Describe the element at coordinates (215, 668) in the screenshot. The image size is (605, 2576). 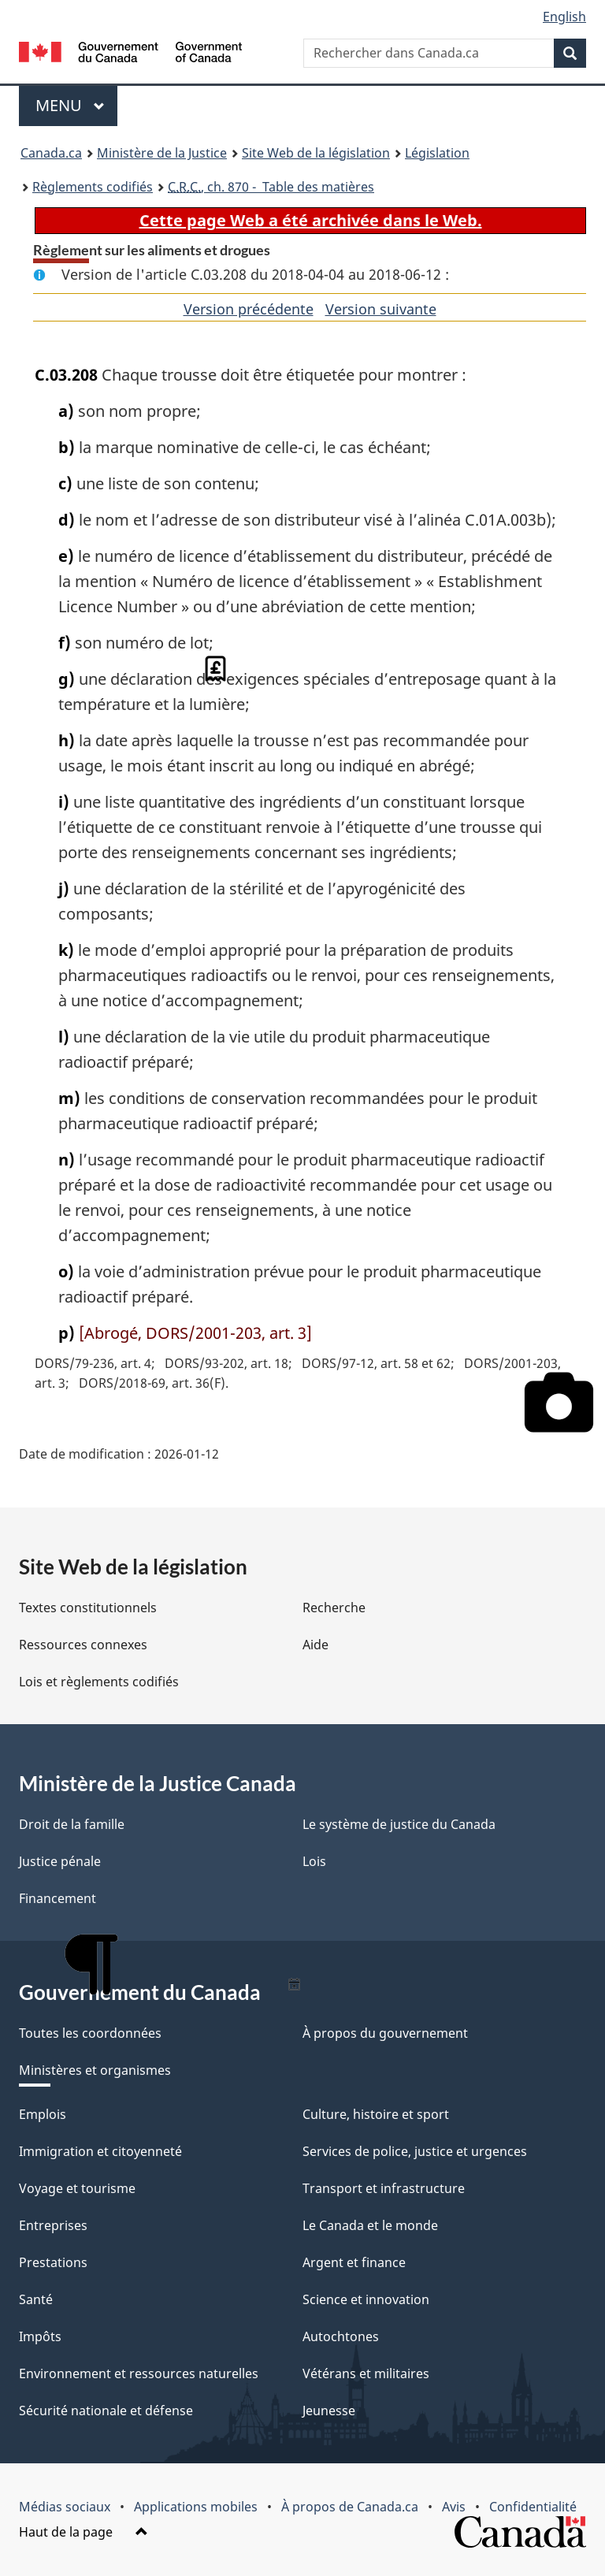
I see `view receipt or transaction in British pounds` at that location.